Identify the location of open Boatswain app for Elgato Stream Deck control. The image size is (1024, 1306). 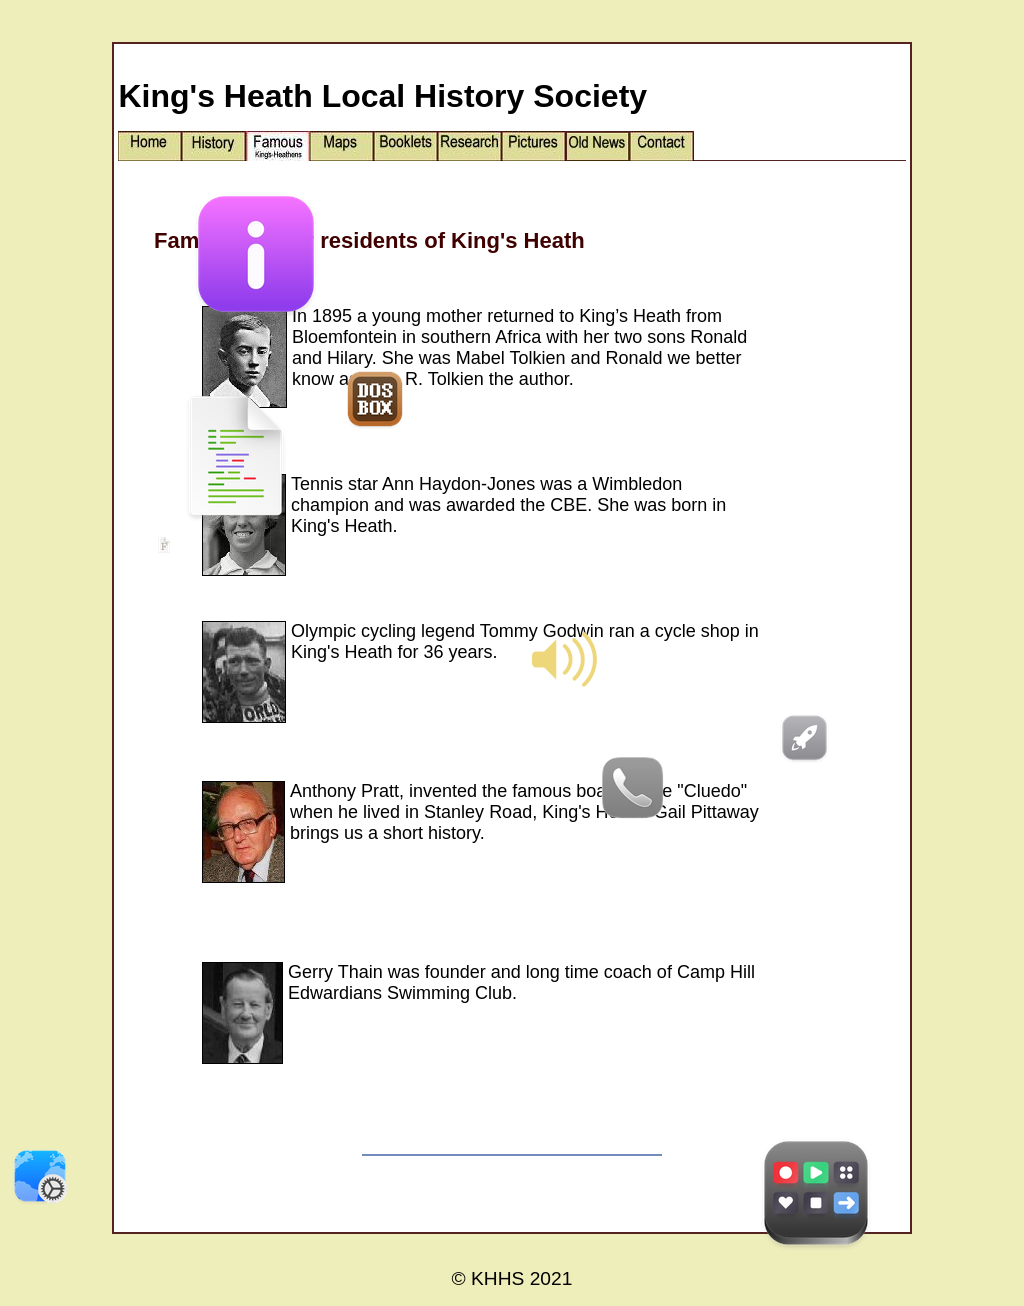
(816, 1193).